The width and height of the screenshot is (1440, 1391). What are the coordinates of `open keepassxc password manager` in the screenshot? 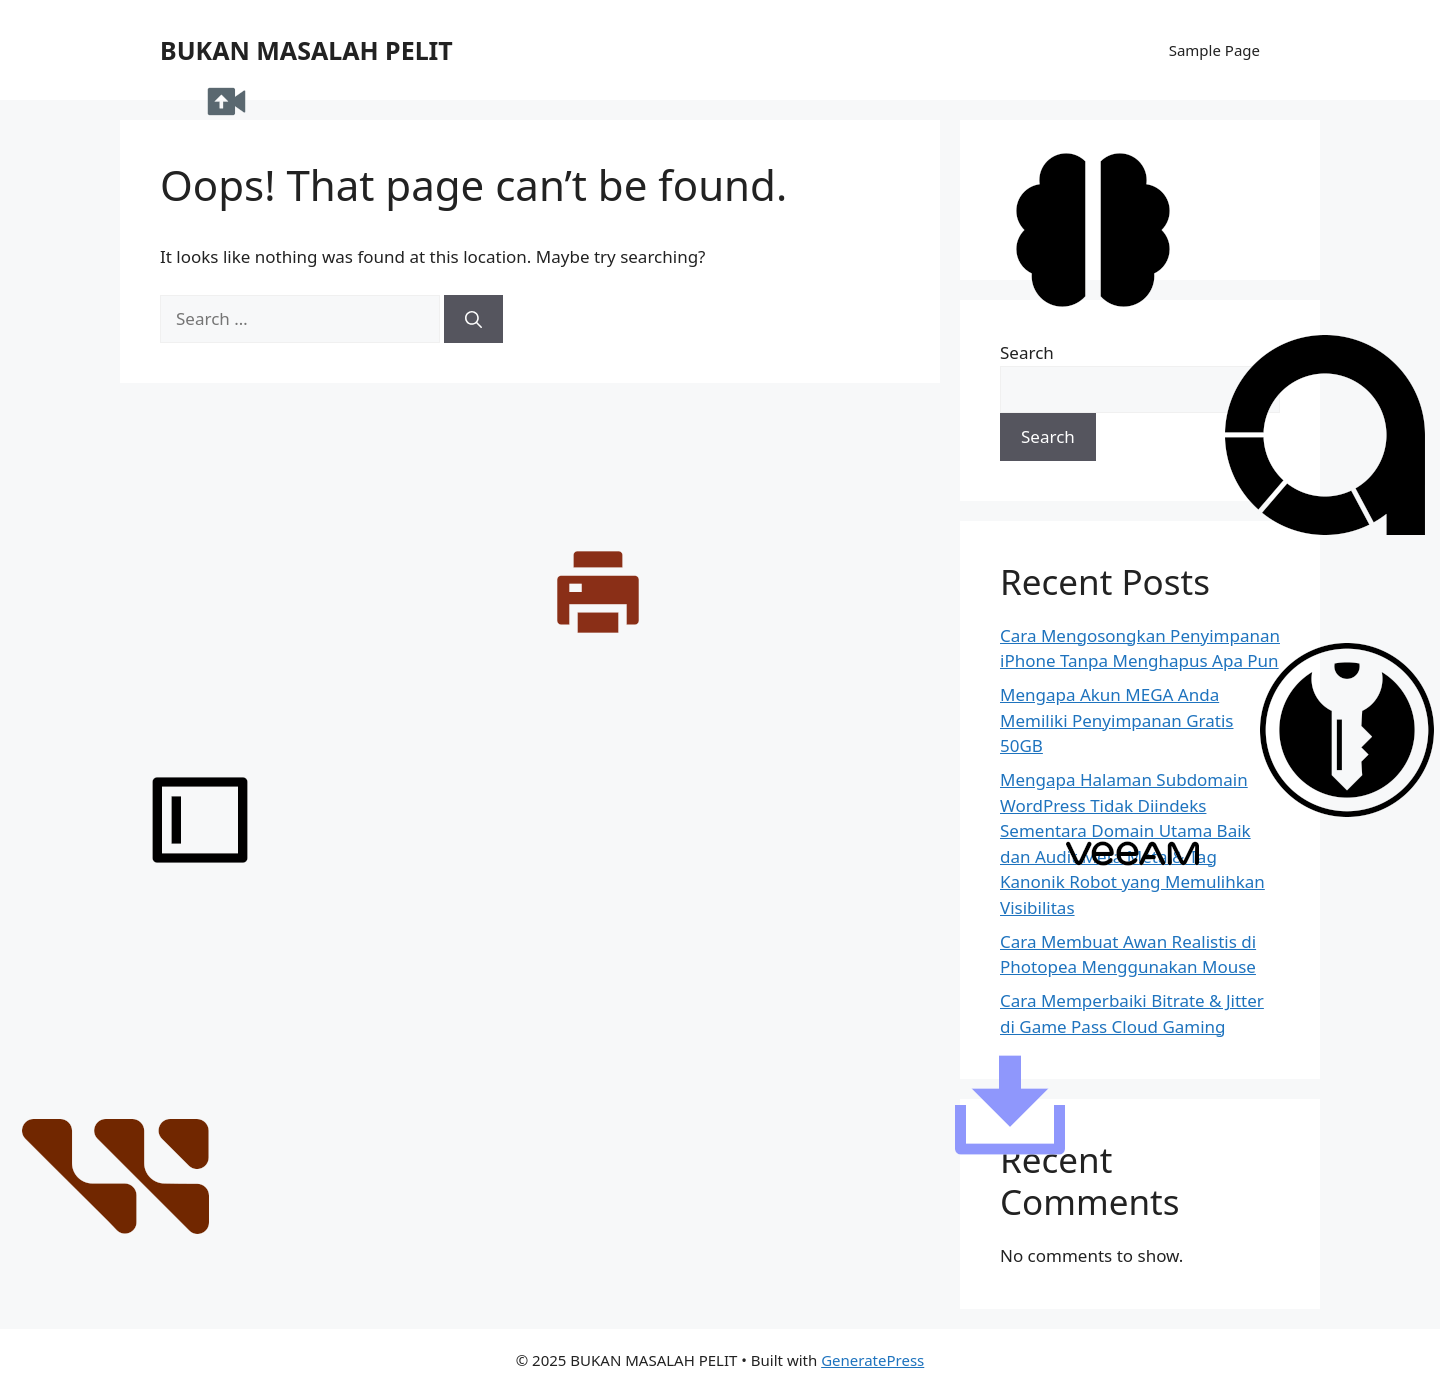 It's located at (1347, 730).